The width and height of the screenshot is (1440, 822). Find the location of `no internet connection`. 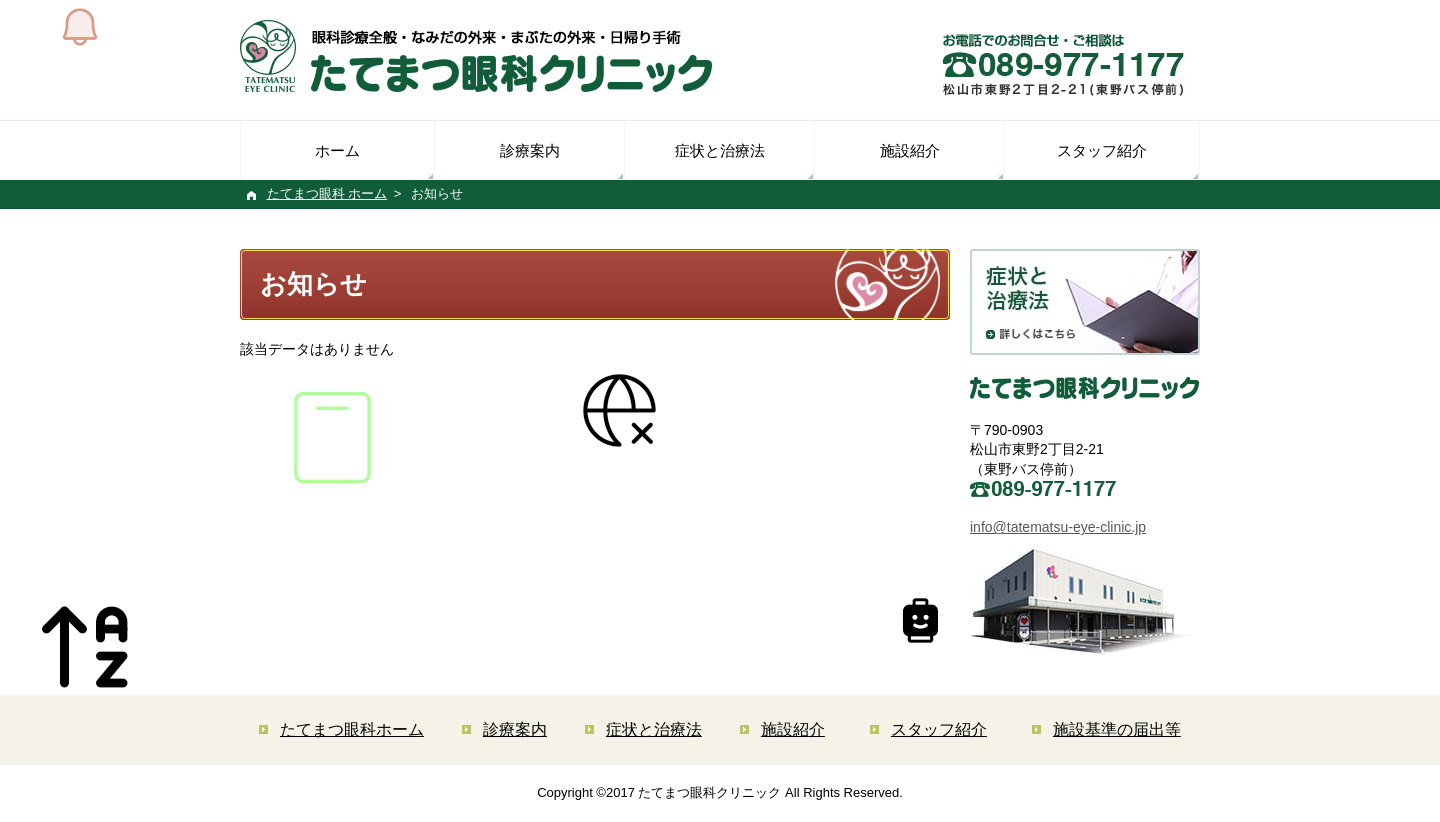

no internet connection is located at coordinates (619, 410).